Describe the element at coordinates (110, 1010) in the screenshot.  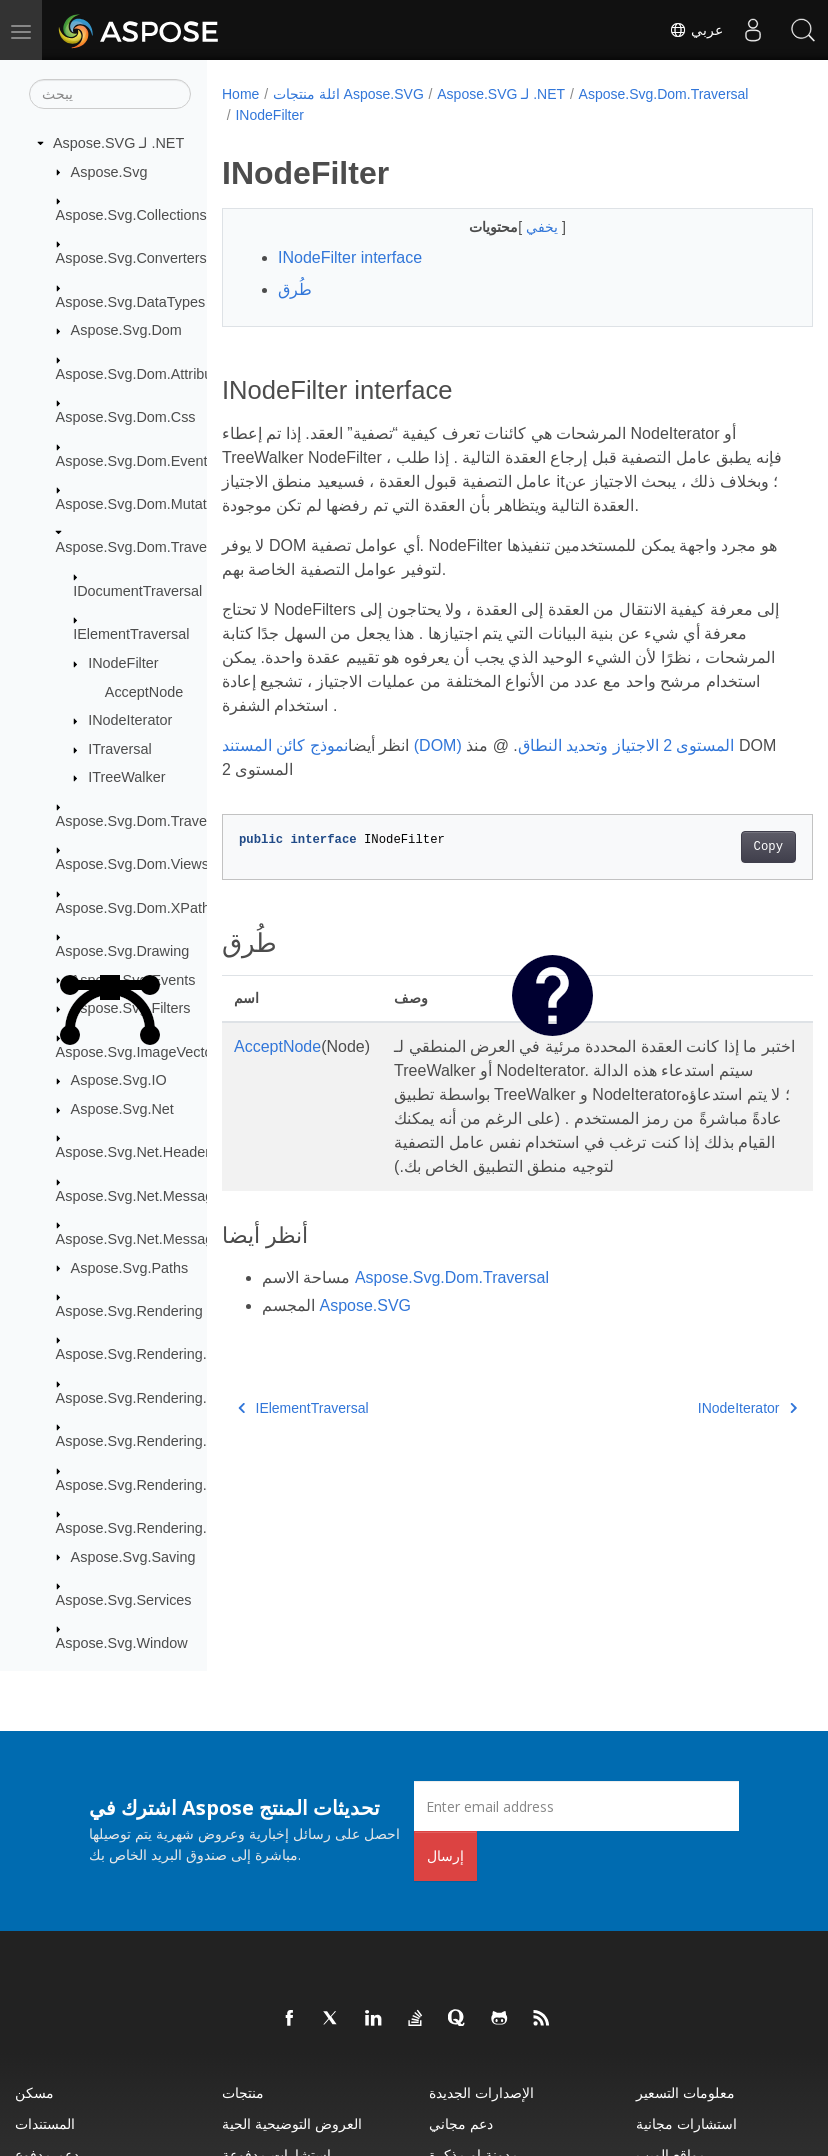
I see `access vector editing tools` at that location.